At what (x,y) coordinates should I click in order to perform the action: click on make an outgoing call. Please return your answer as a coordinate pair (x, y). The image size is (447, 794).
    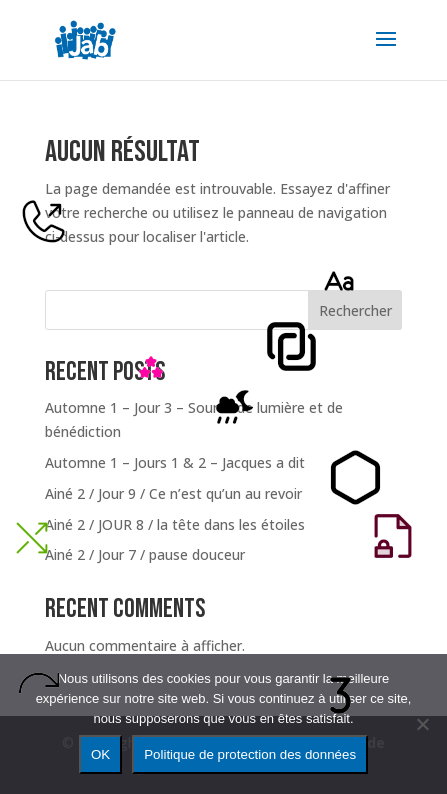
    Looking at the image, I should click on (44, 220).